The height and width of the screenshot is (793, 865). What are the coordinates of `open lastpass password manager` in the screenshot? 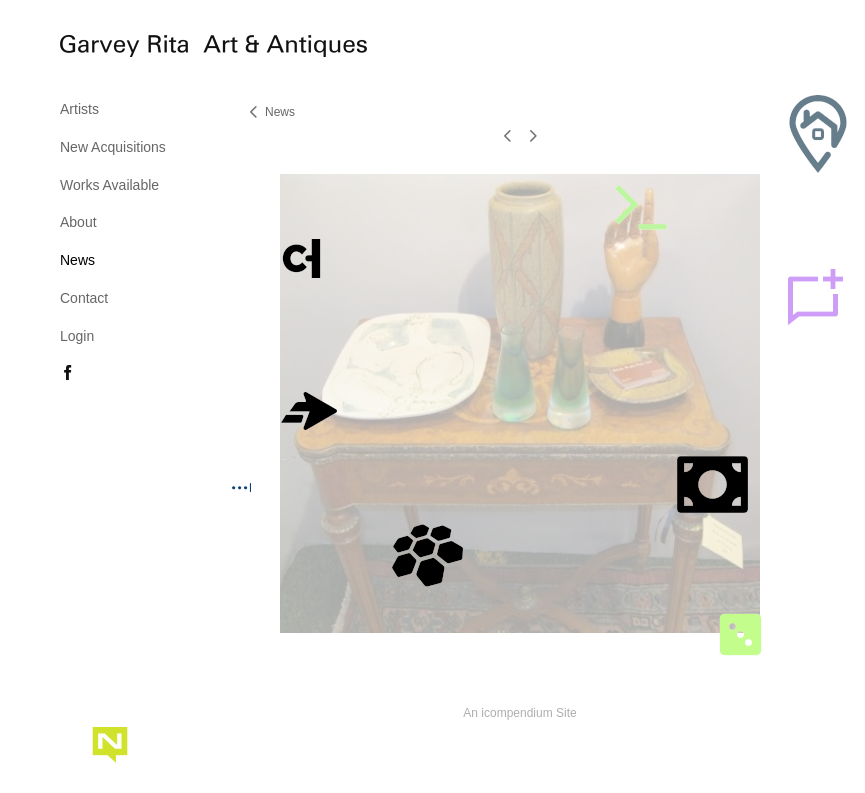 It's located at (241, 487).